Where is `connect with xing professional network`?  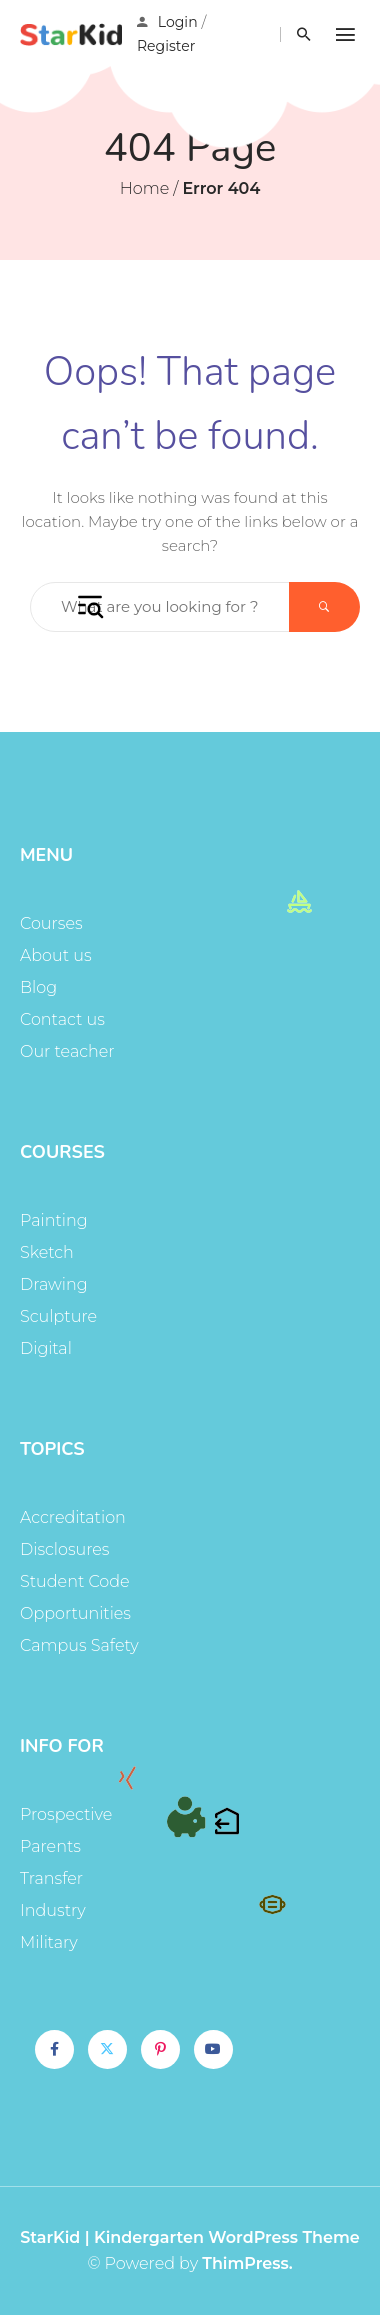 connect with xing professional network is located at coordinates (127, 1778).